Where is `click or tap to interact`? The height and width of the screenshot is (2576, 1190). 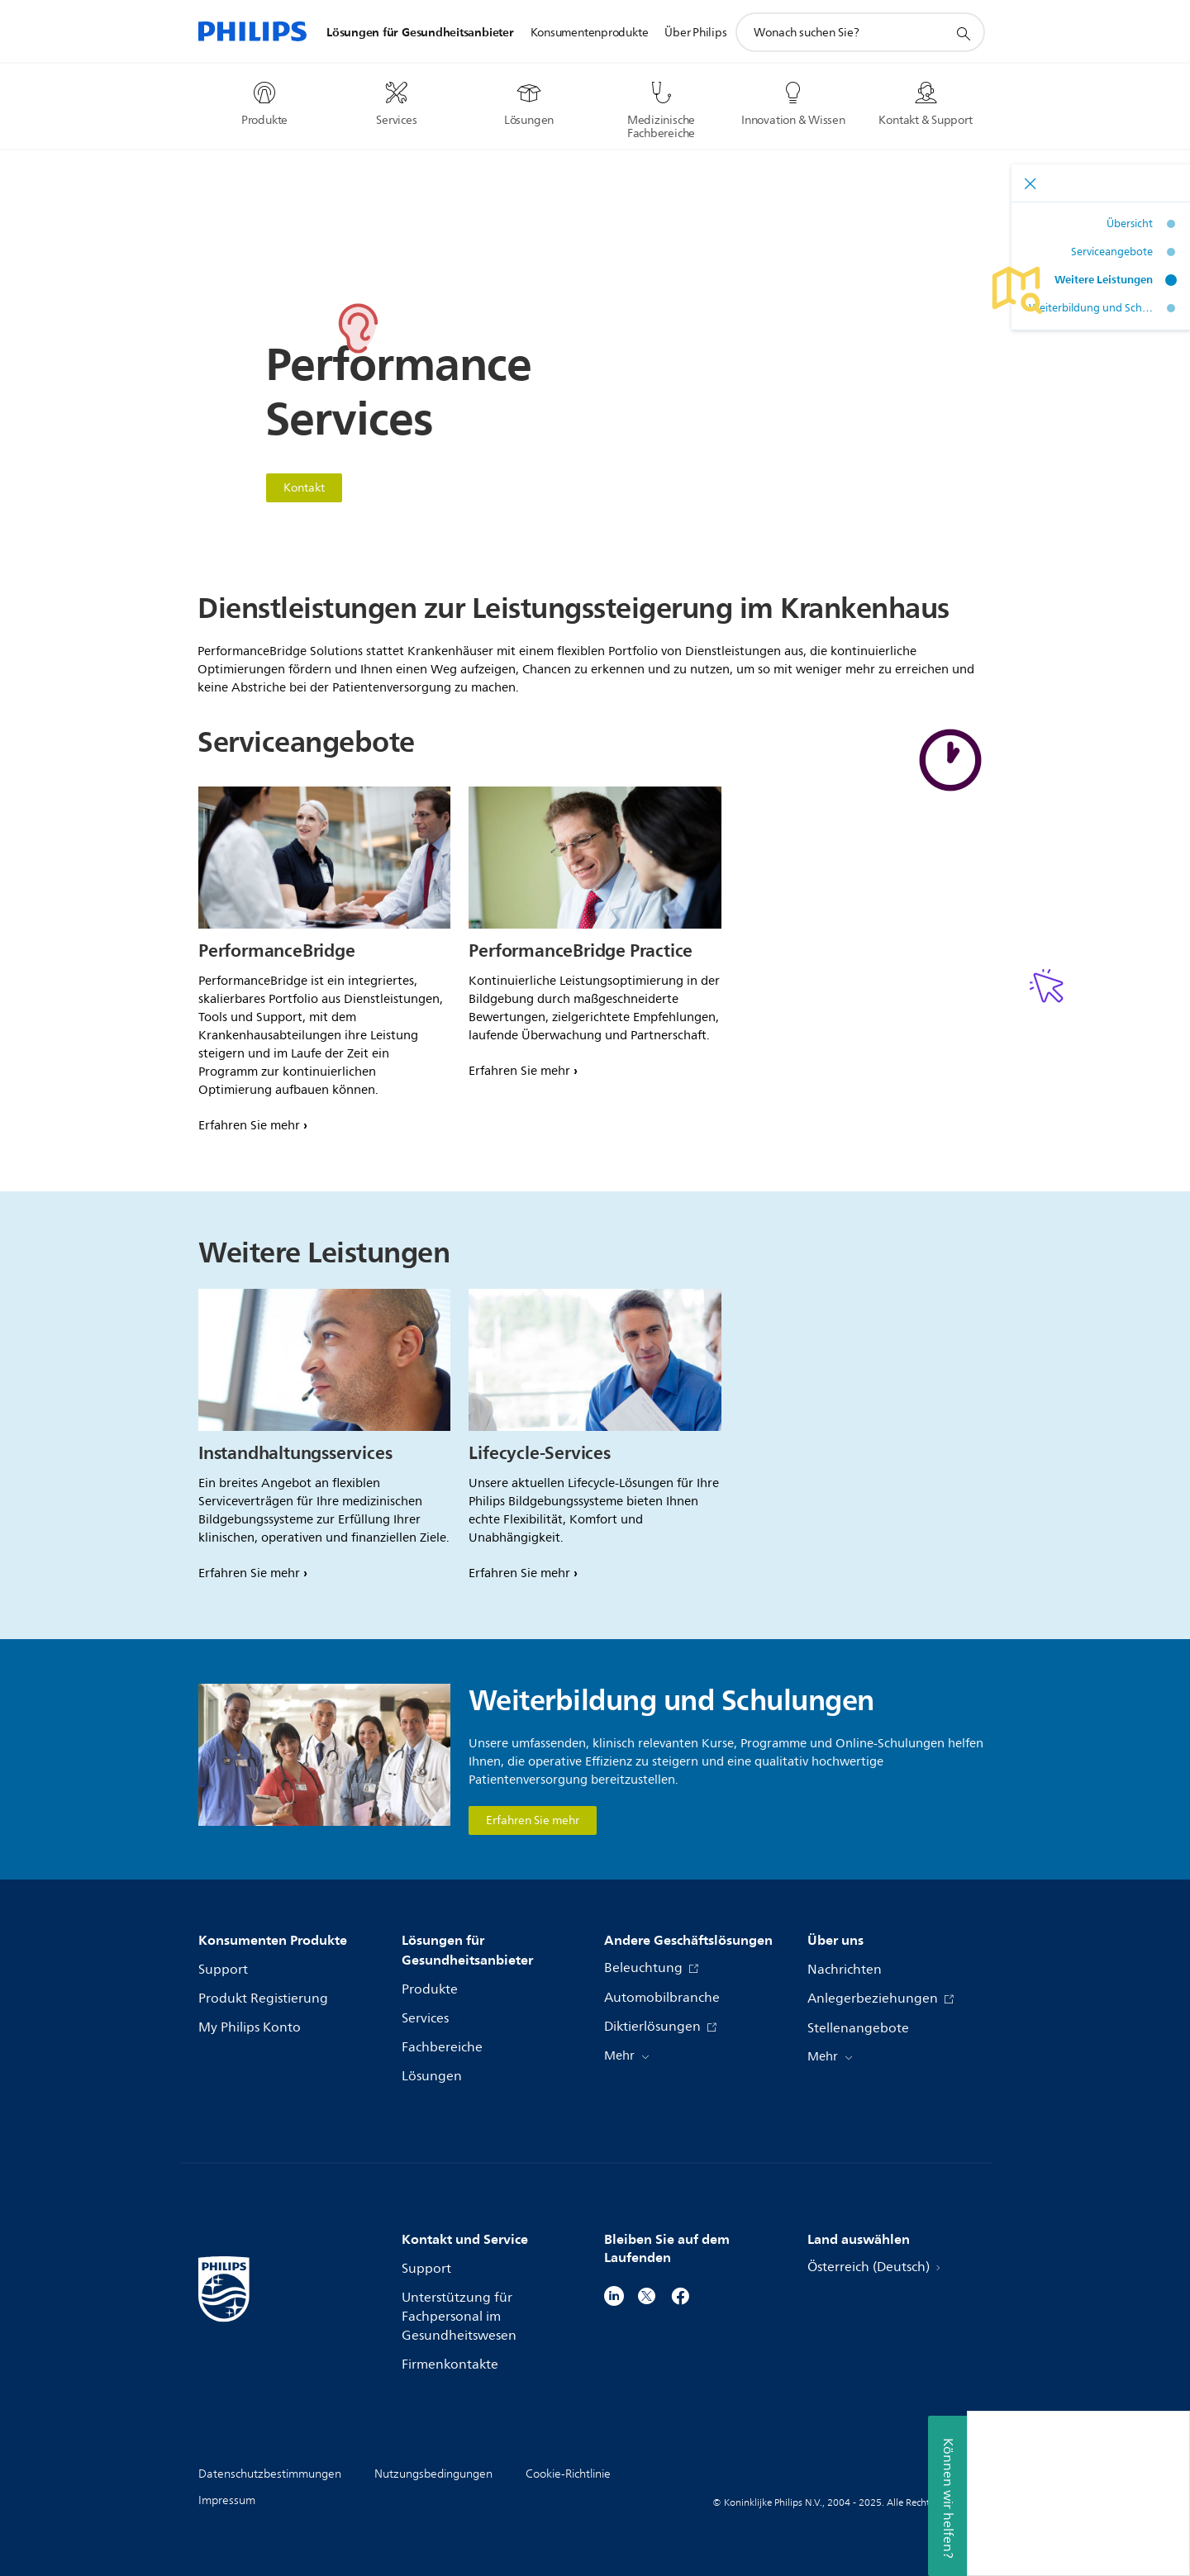 click or tap to interact is located at coordinates (1048, 987).